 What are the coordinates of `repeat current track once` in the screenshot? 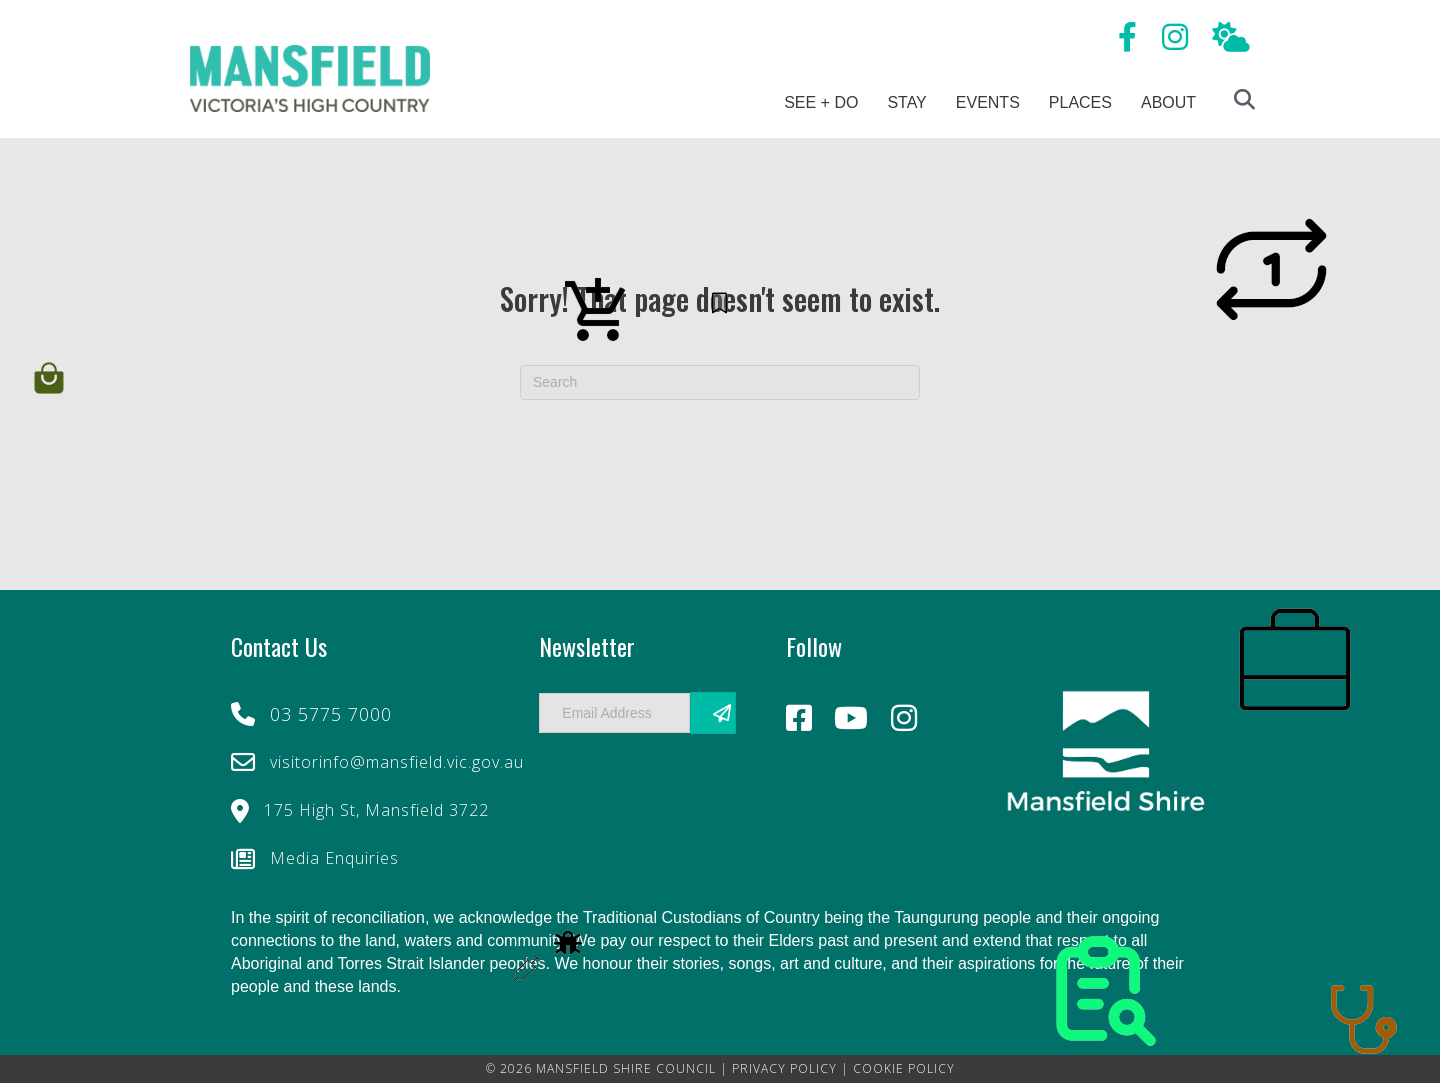 It's located at (1271, 269).